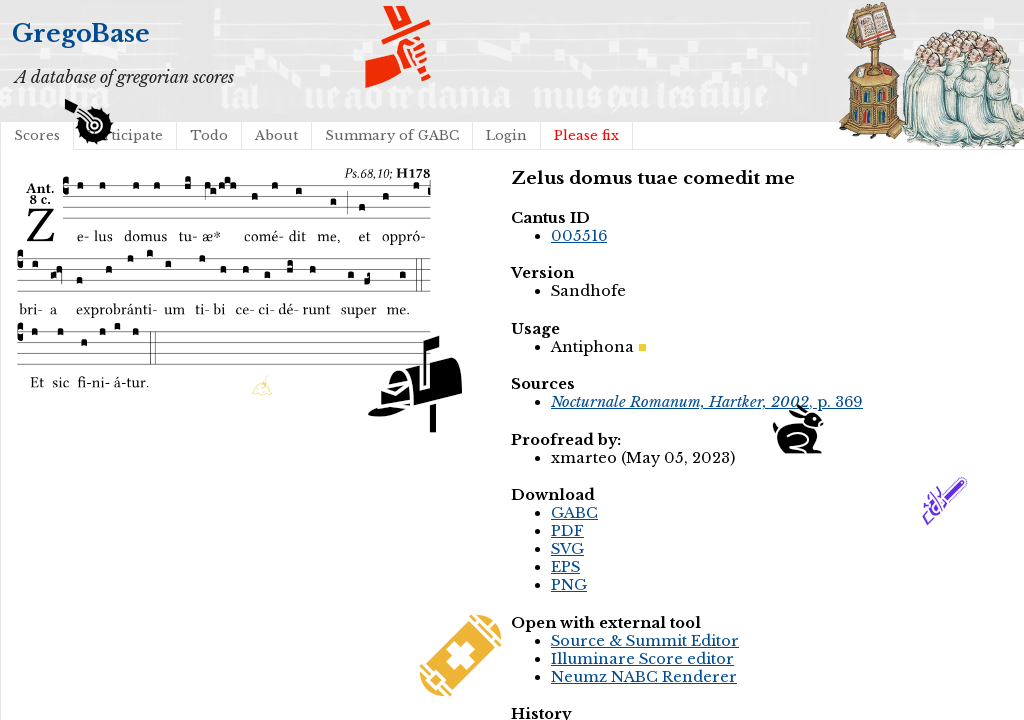 This screenshot has height=720, width=1024. Describe the element at coordinates (945, 501) in the screenshot. I see `chainsaw tool or equipment icon` at that location.